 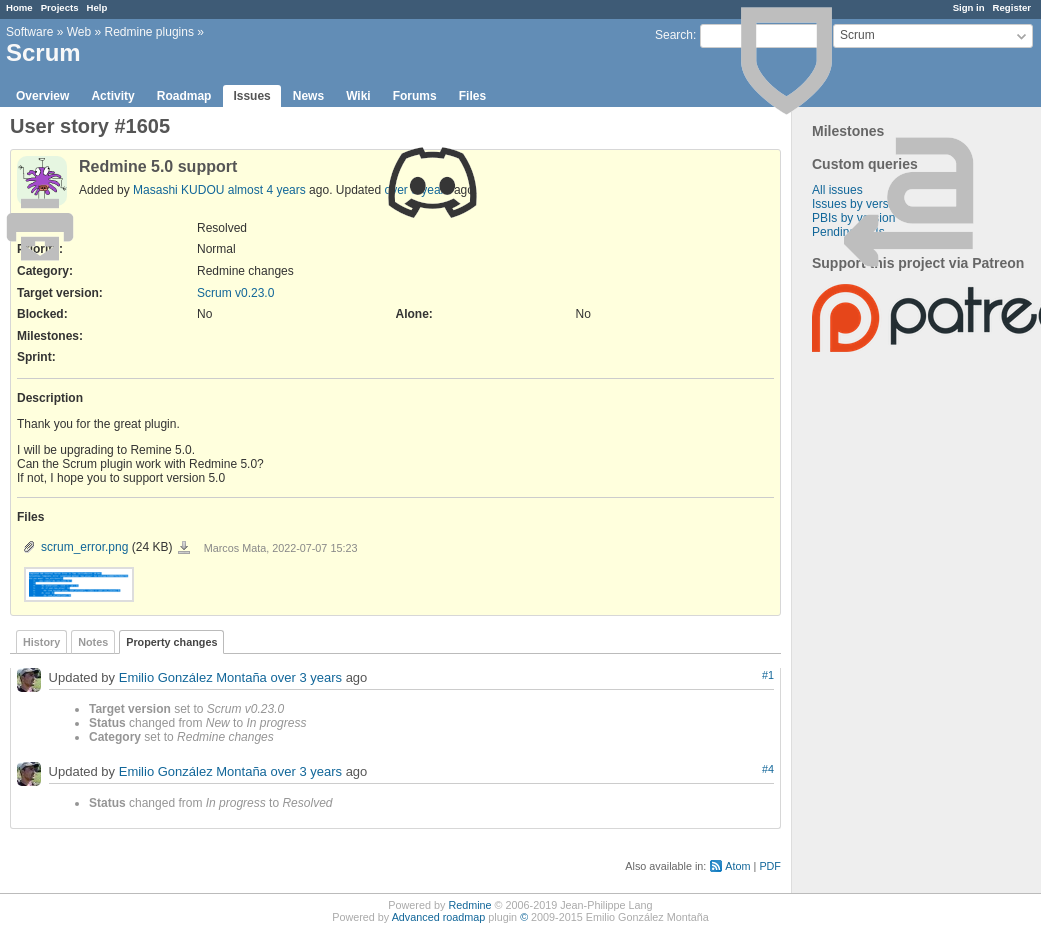 What do you see at coordinates (40, 232) in the screenshot?
I see `indicates a print job is in progress` at bounding box center [40, 232].